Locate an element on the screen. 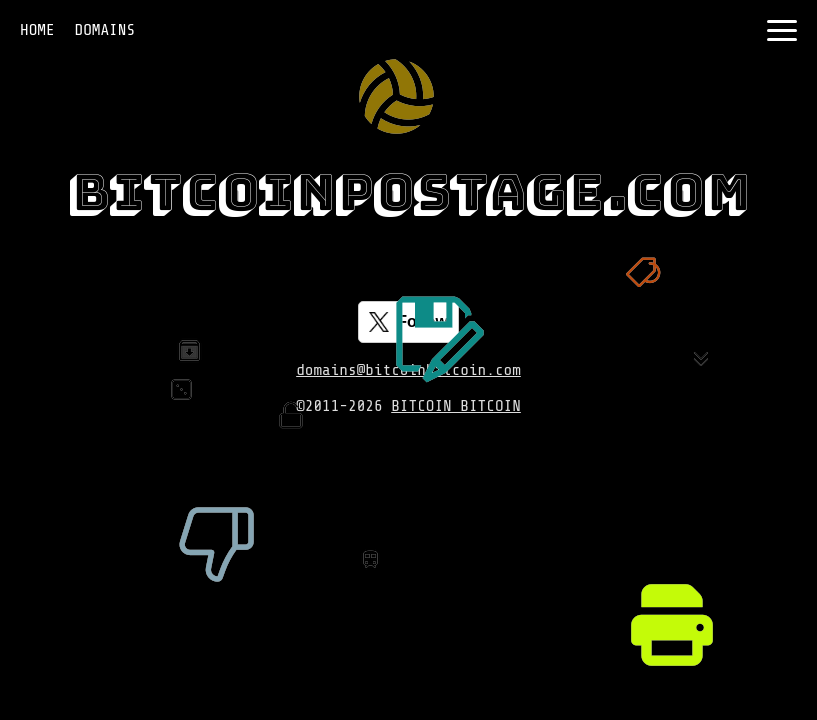 The height and width of the screenshot is (720, 817). expand collapsed content below is located at coordinates (701, 359).